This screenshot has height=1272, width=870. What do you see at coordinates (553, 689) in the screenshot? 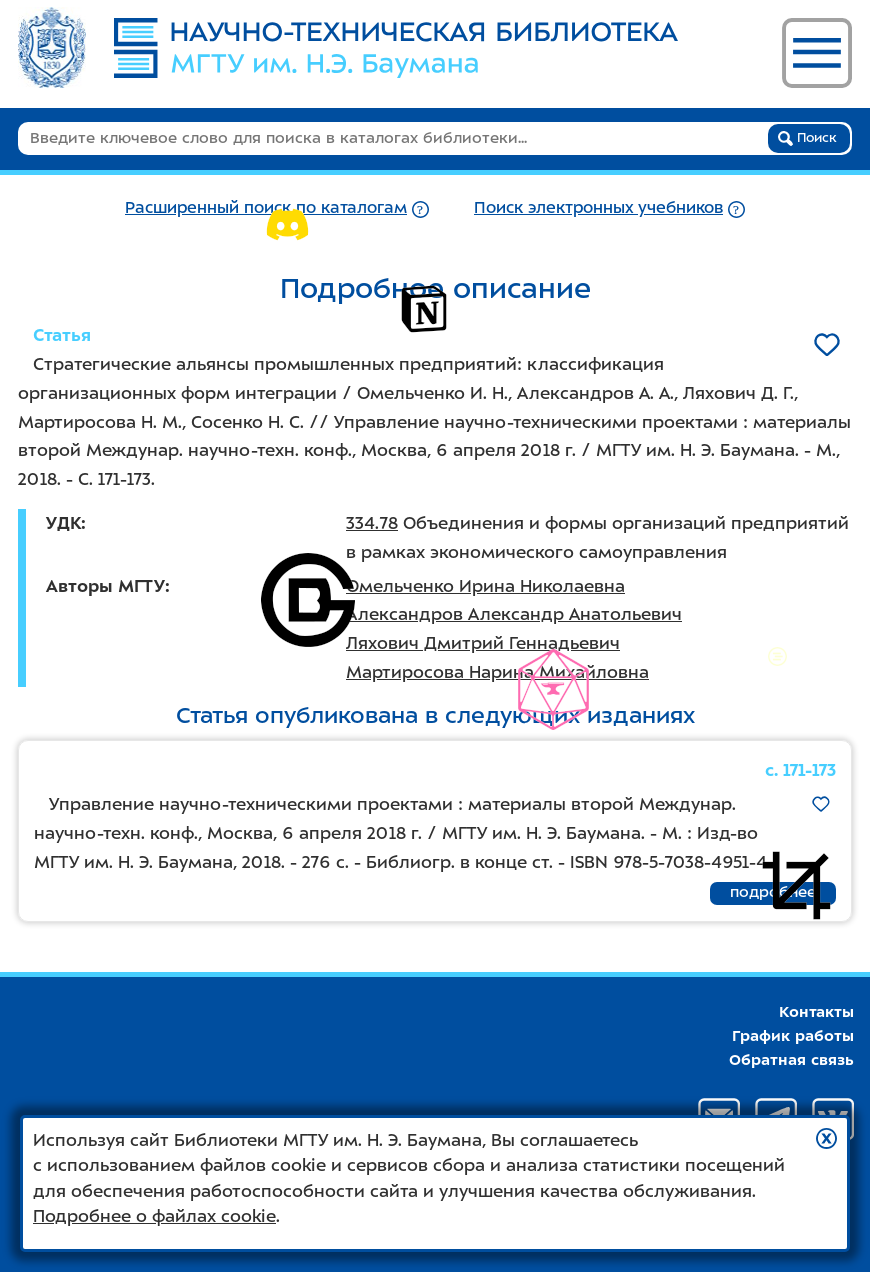
I see `launch Foundry Virtual Tabletop application` at bounding box center [553, 689].